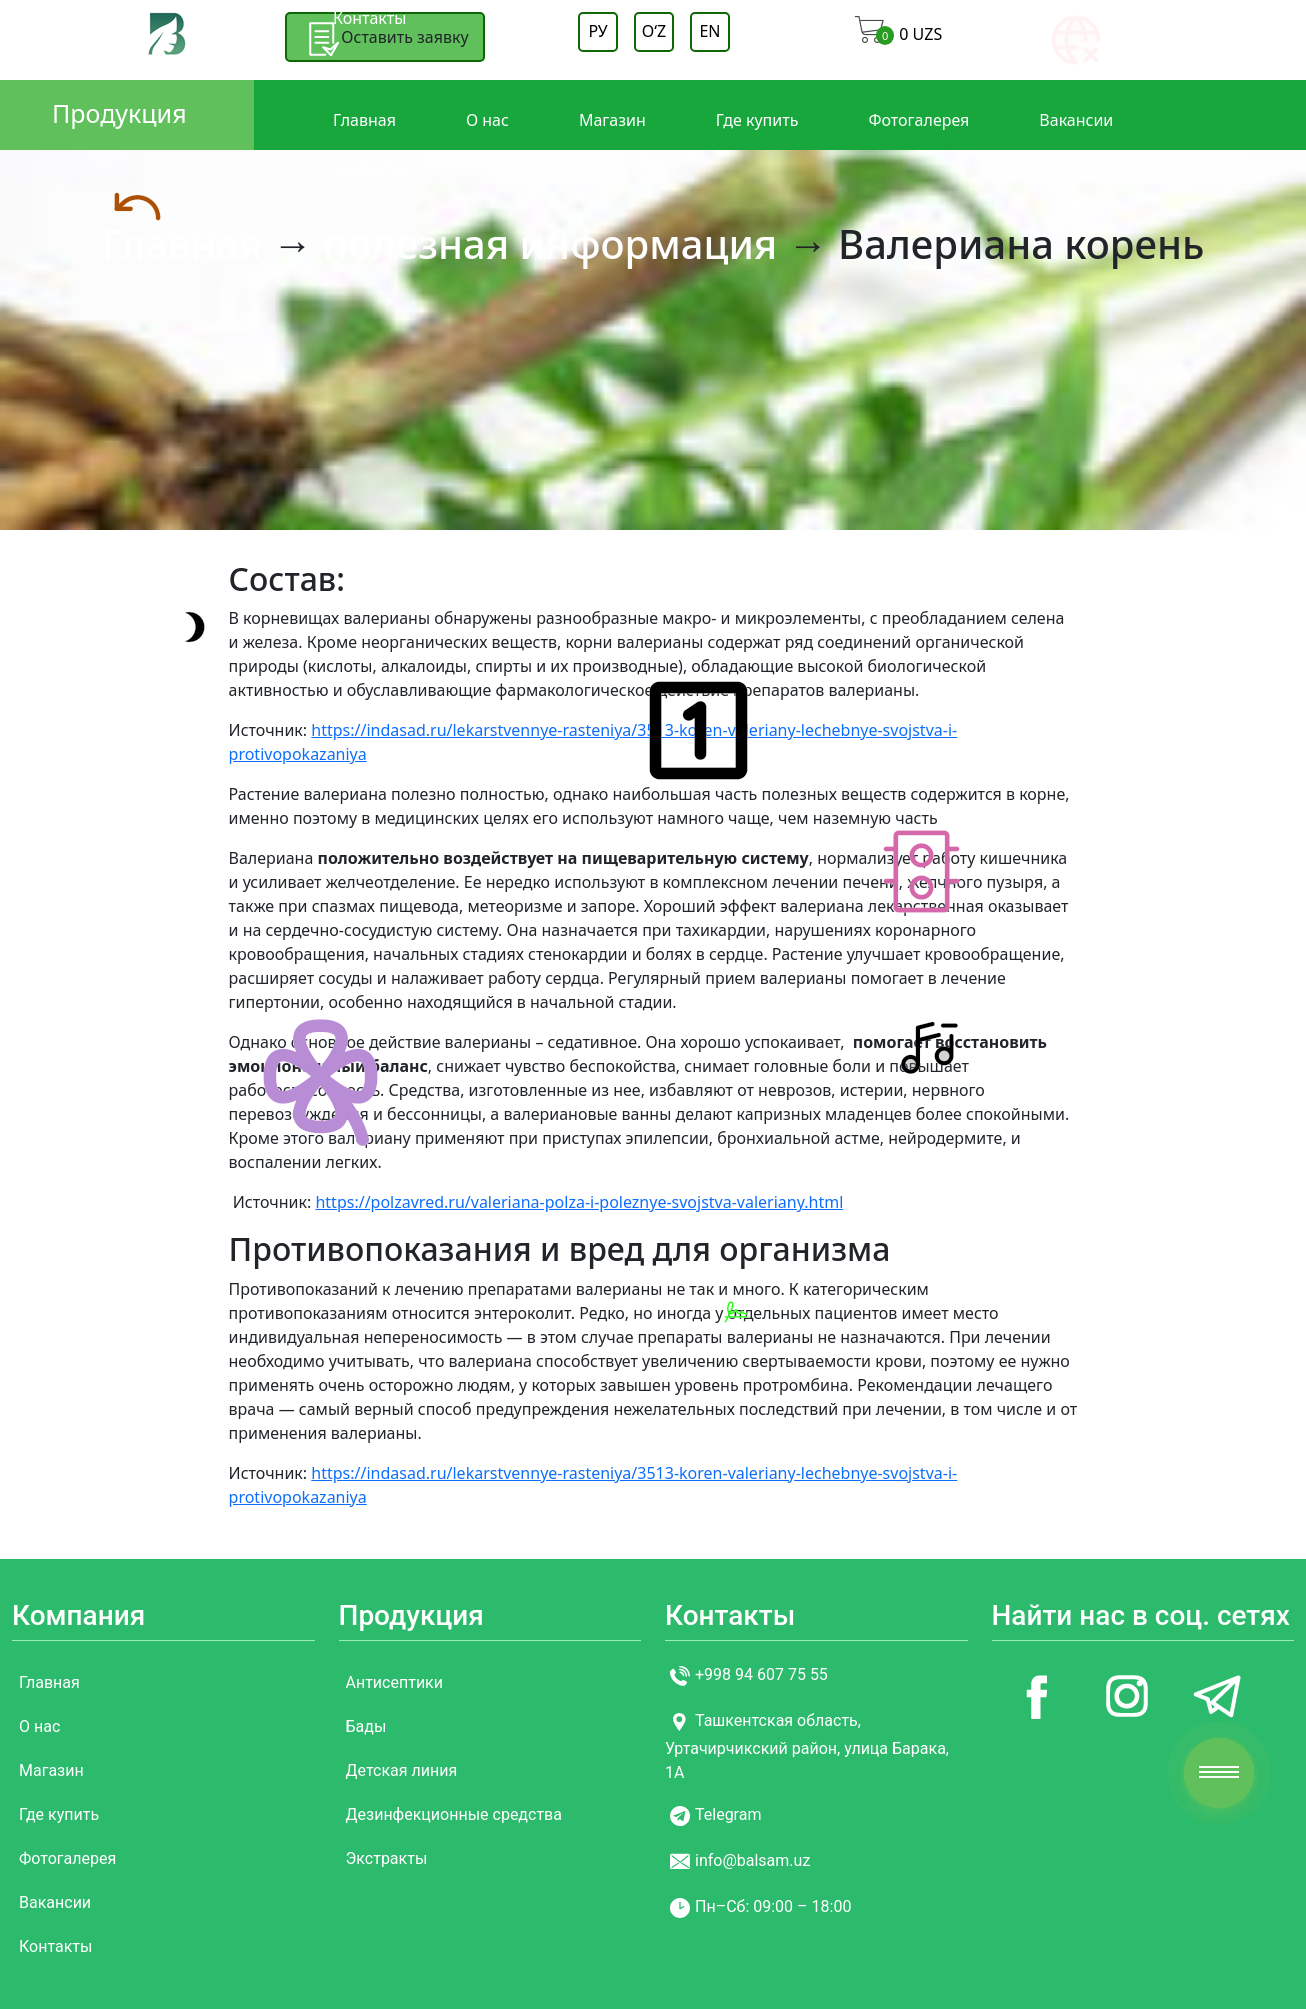 The image size is (1306, 2009). What do you see at coordinates (930, 1046) in the screenshot?
I see `remove a song from playlist` at bounding box center [930, 1046].